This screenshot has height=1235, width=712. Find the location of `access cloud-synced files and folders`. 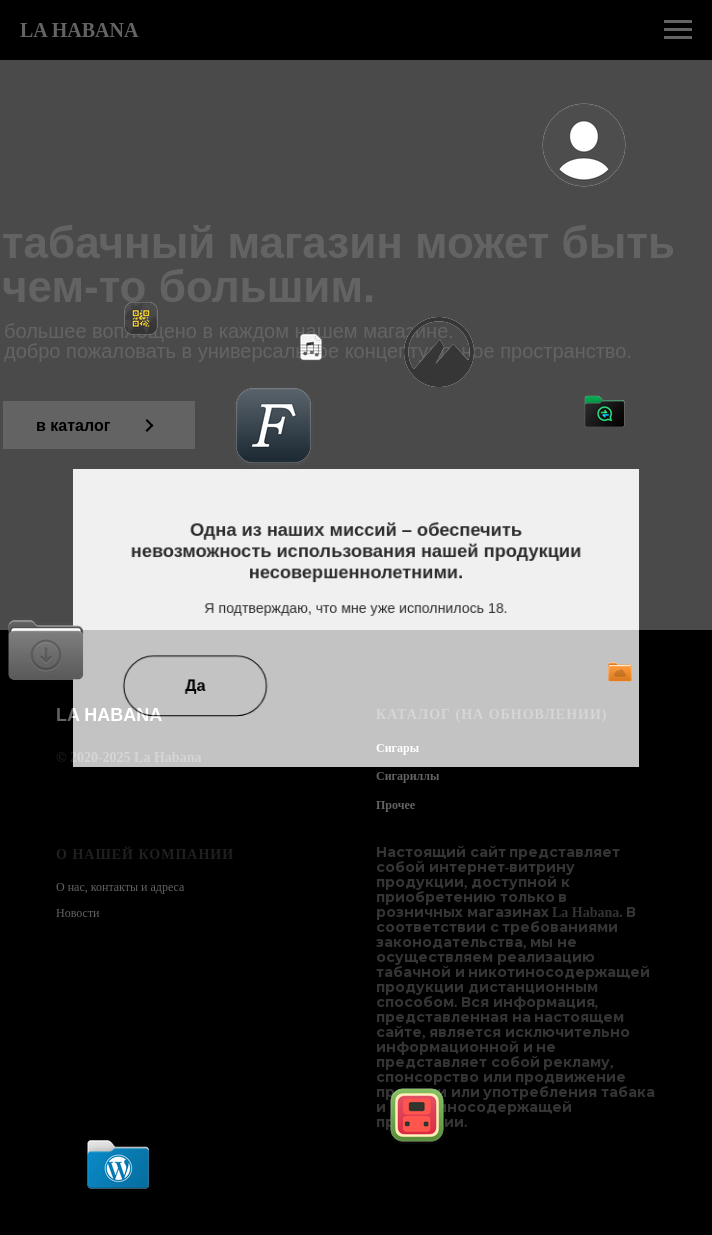

access cloud-synced files and folders is located at coordinates (620, 672).